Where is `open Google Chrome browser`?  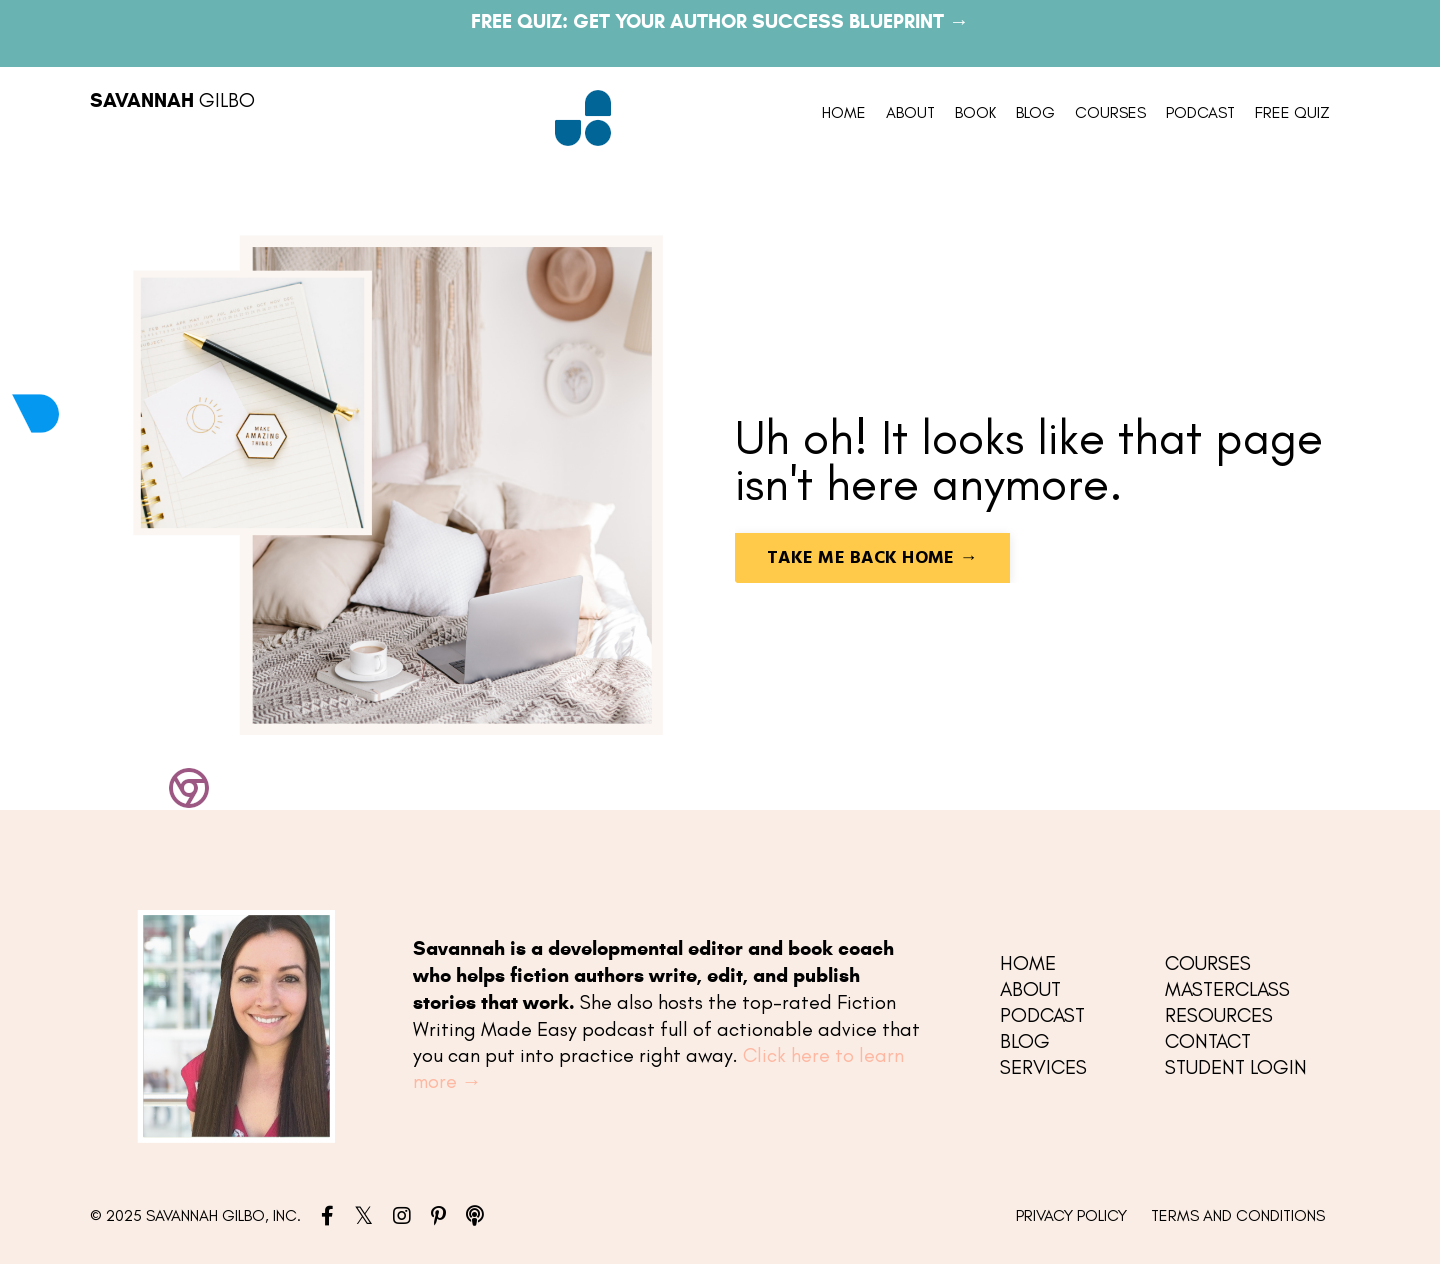
open Google Chrome browser is located at coordinates (189, 788).